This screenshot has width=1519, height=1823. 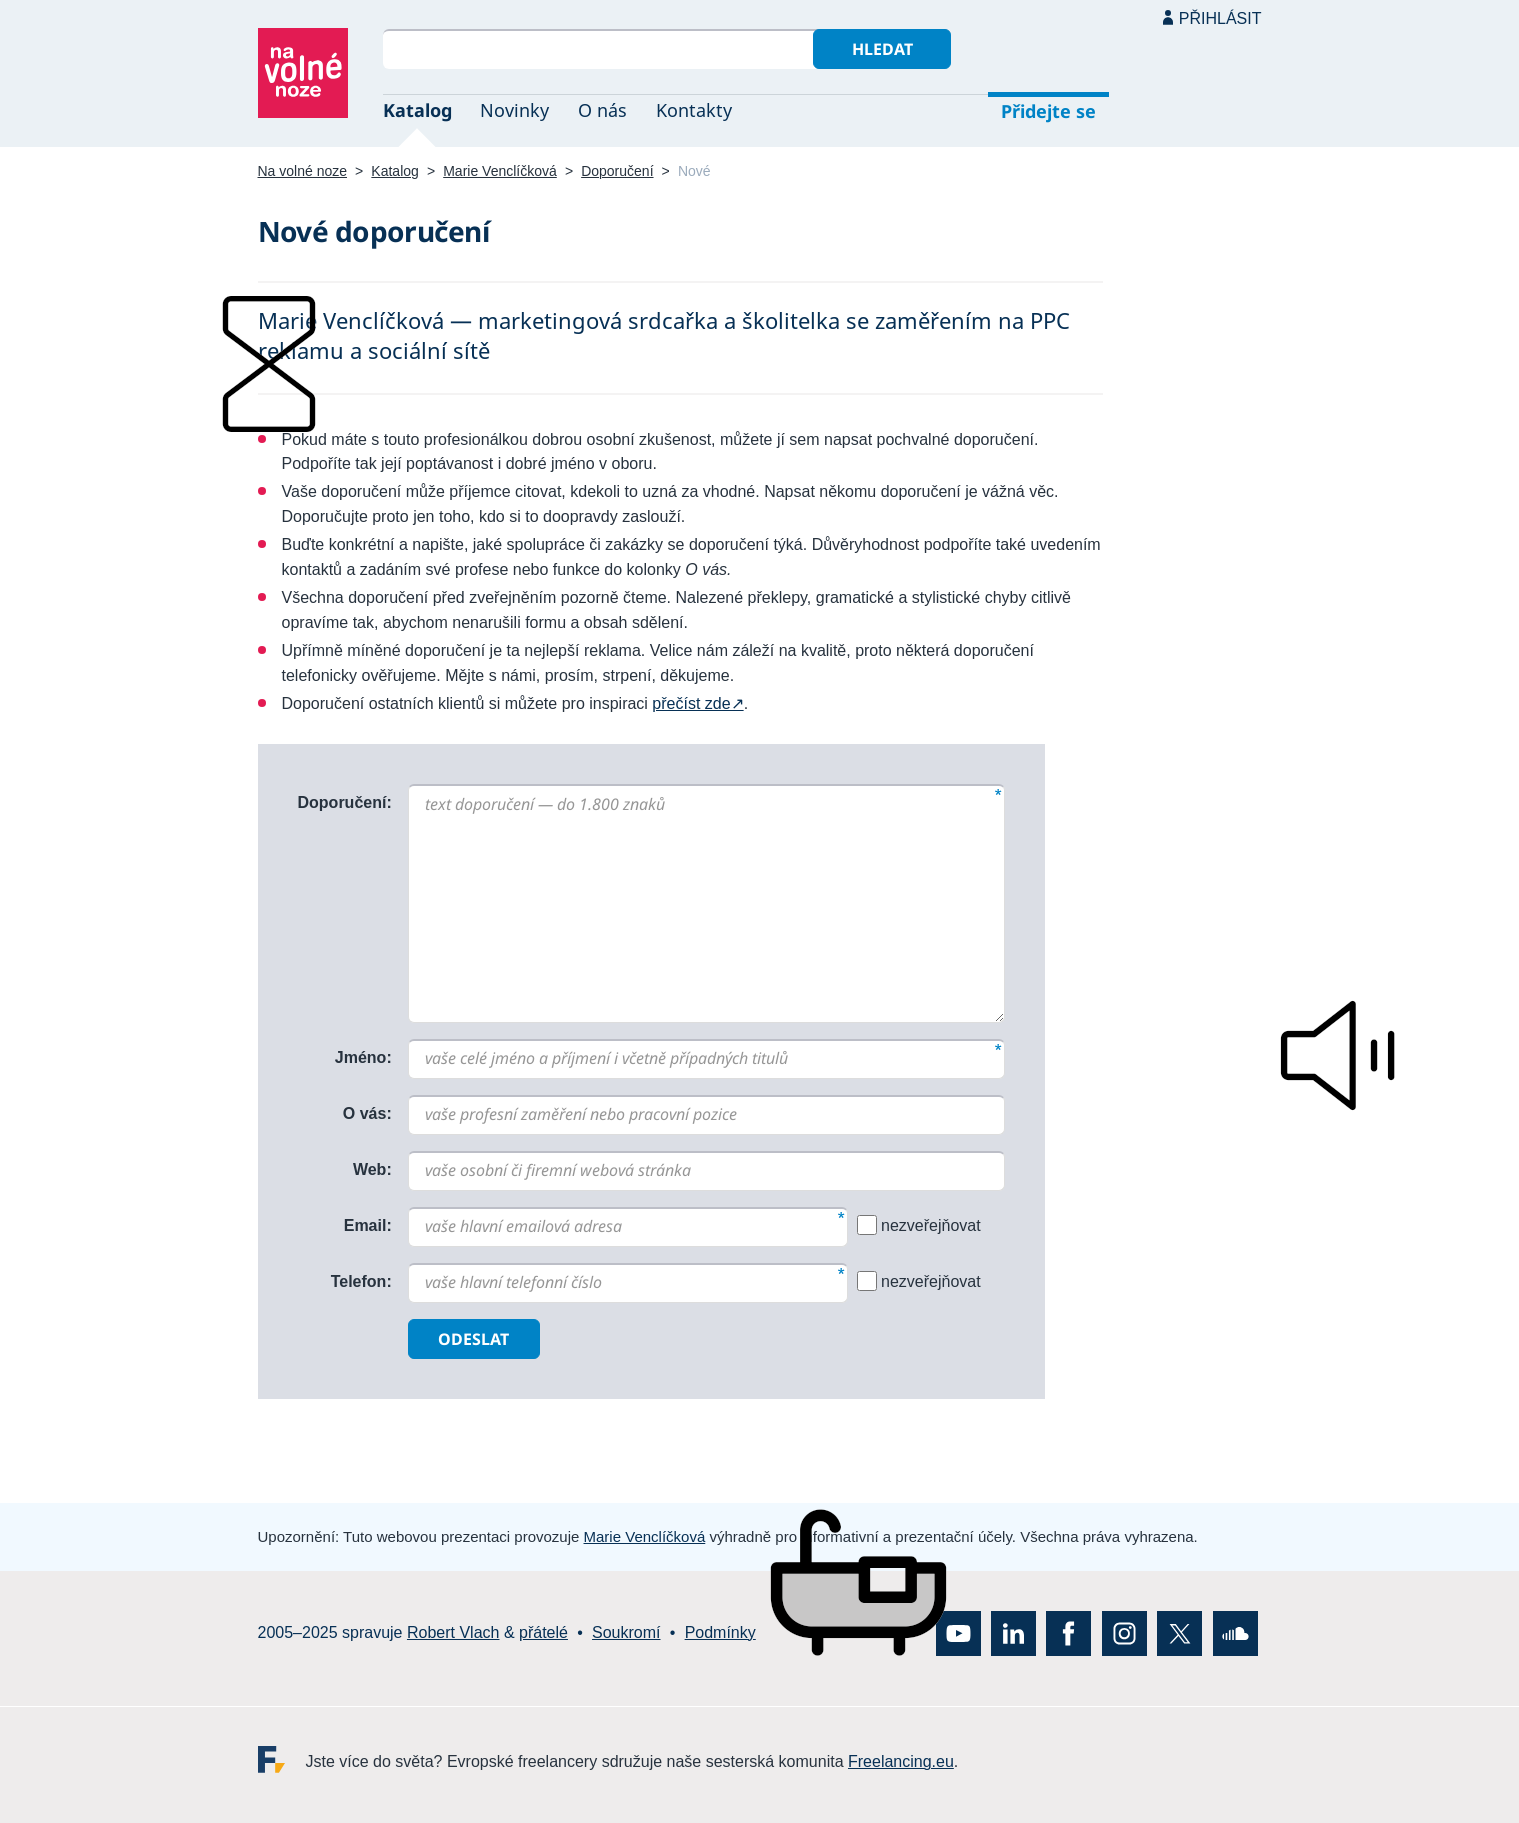 What do you see at coordinates (269, 364) in the screenshot?
I see `indicates loading or processing in progress` at bounding box center [269, 364].